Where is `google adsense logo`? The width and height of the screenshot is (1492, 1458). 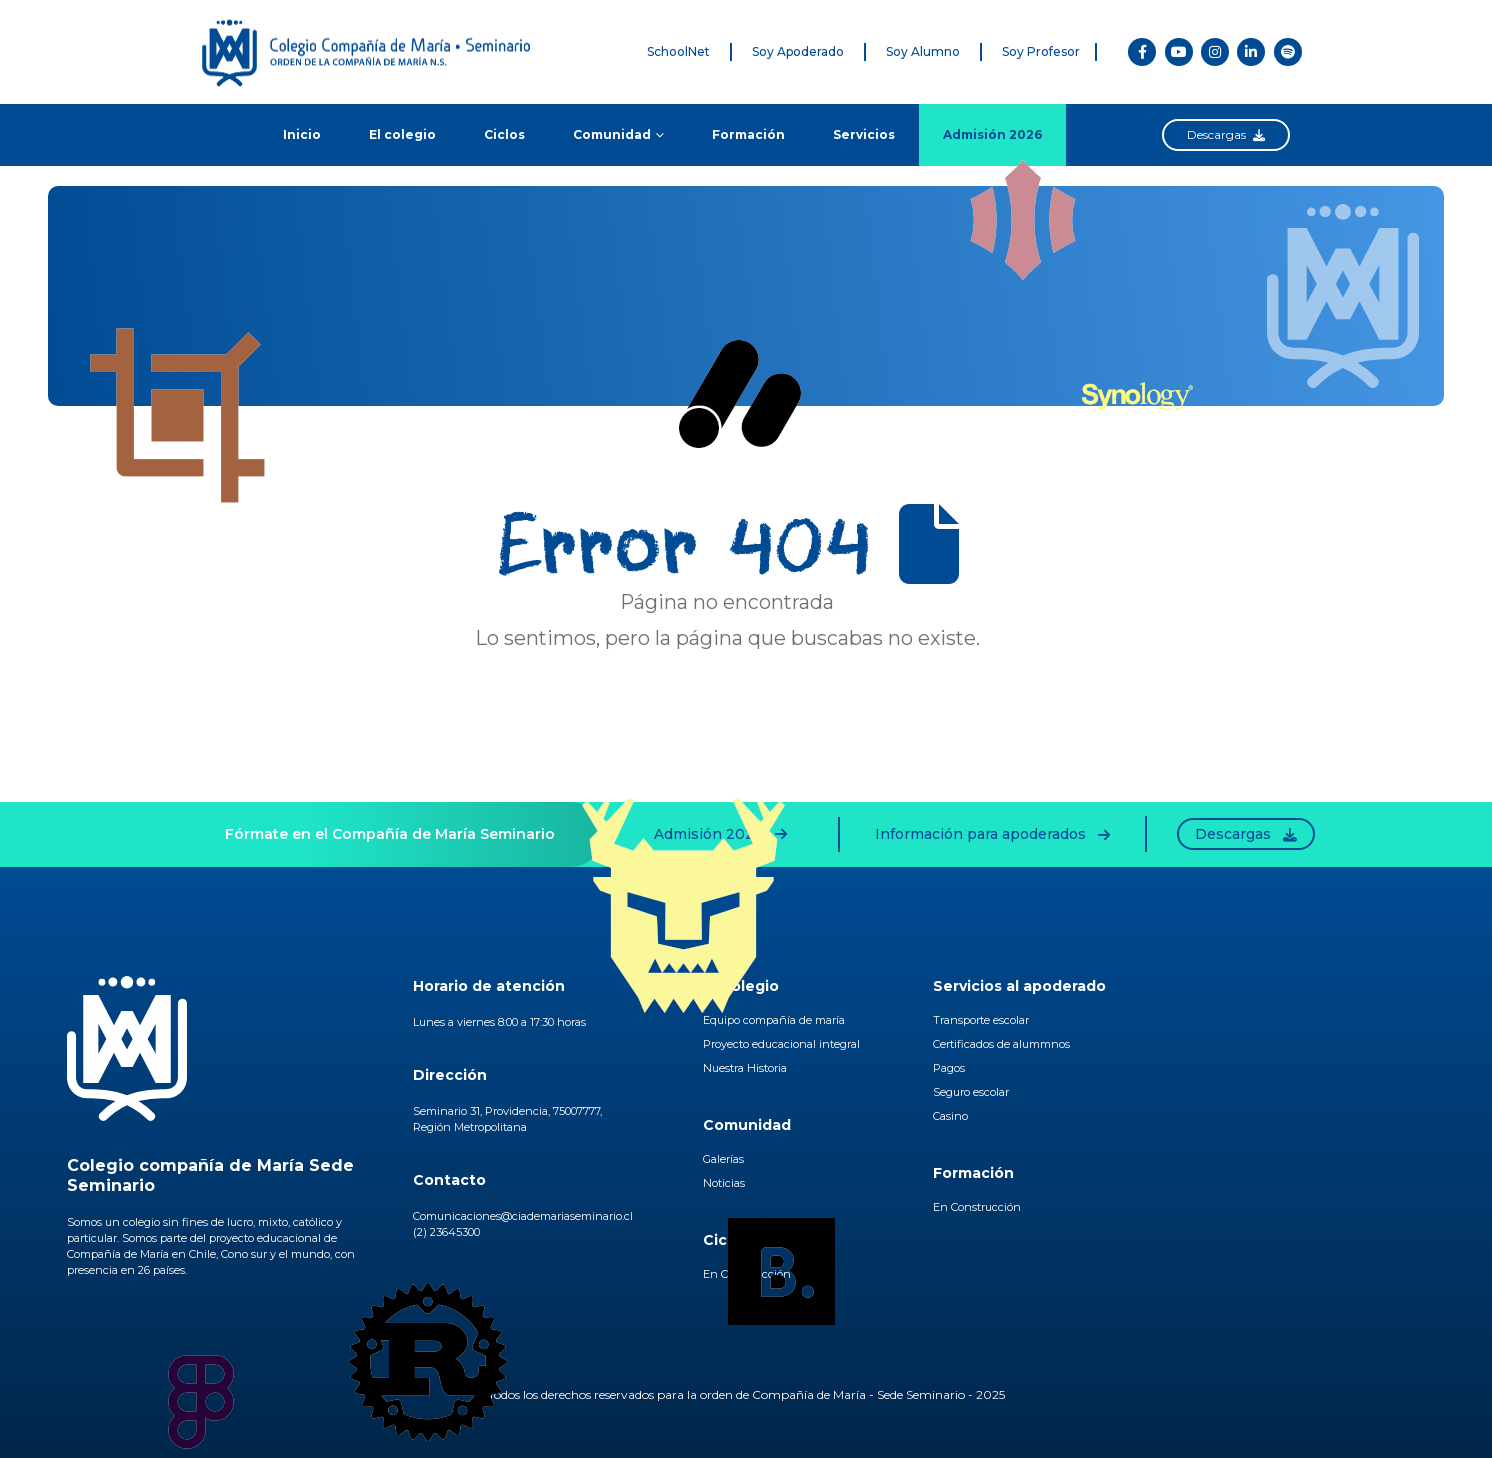 google adsense logo is located at coordinates (740, 394).